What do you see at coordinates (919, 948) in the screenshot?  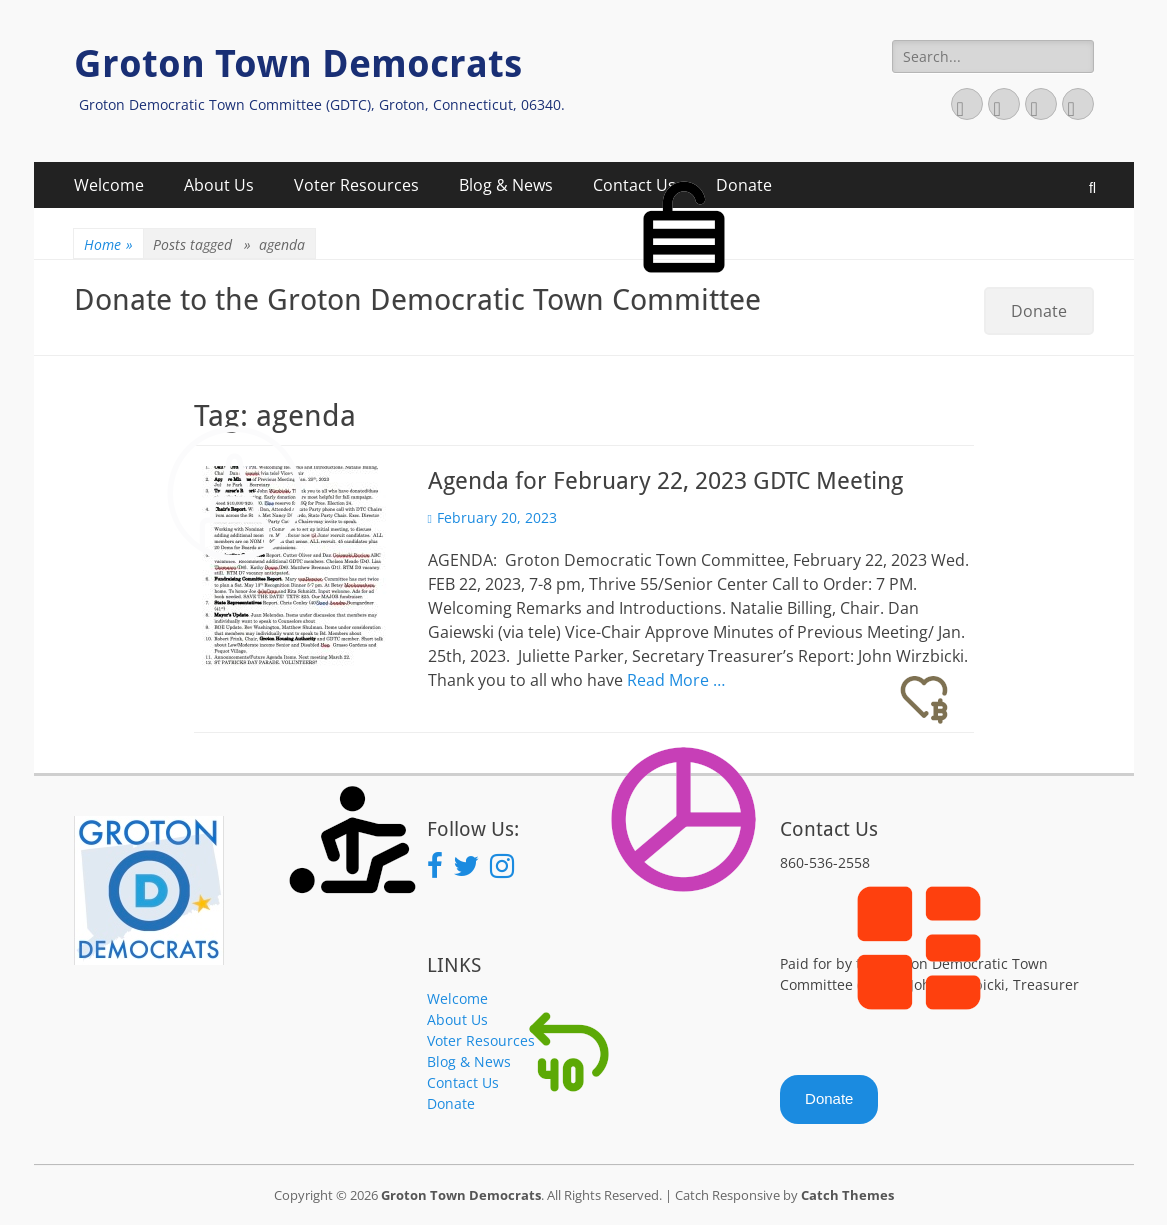 I see `switch to split board layout view` at bounding box center [919, 948].